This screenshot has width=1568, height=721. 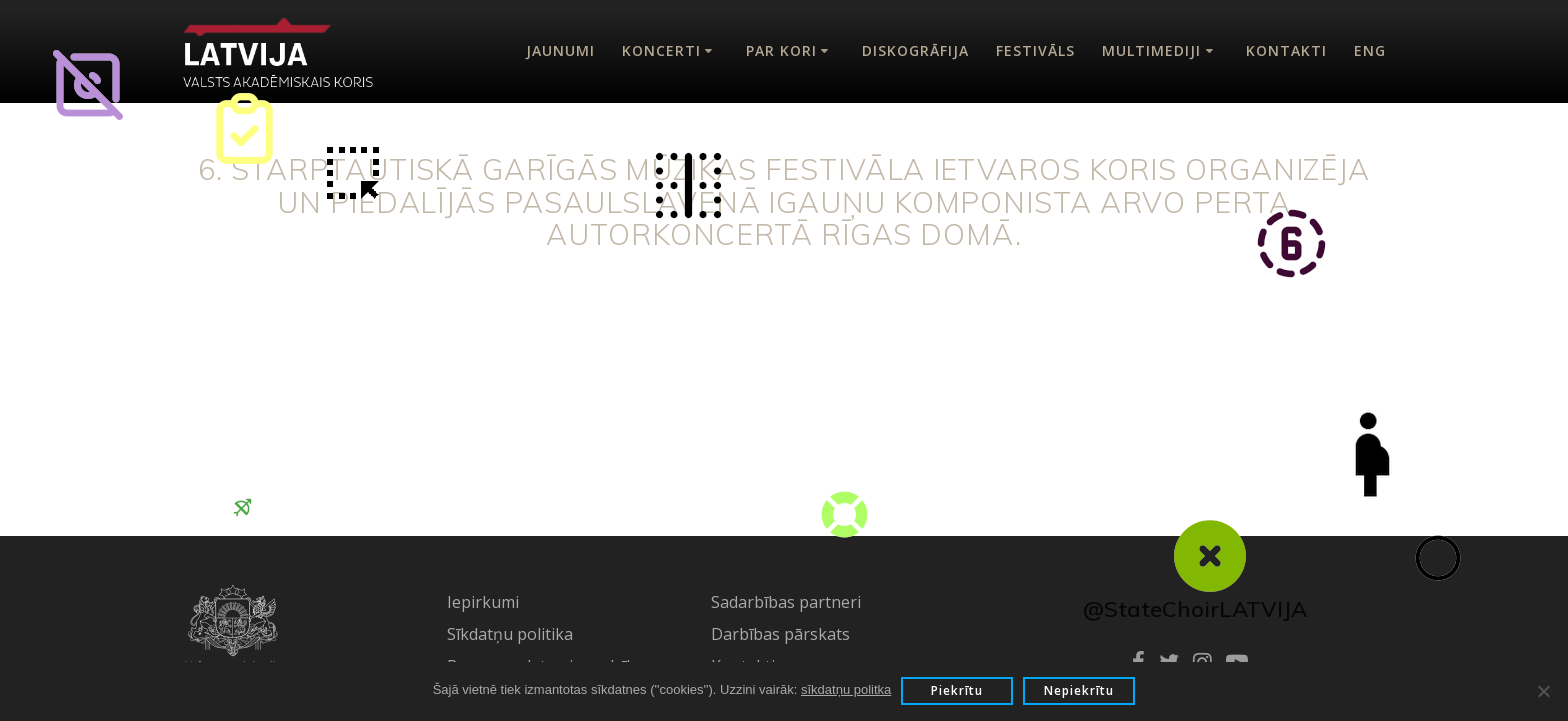 I want to click on select or highlight an area, so click(x=353, y=173).